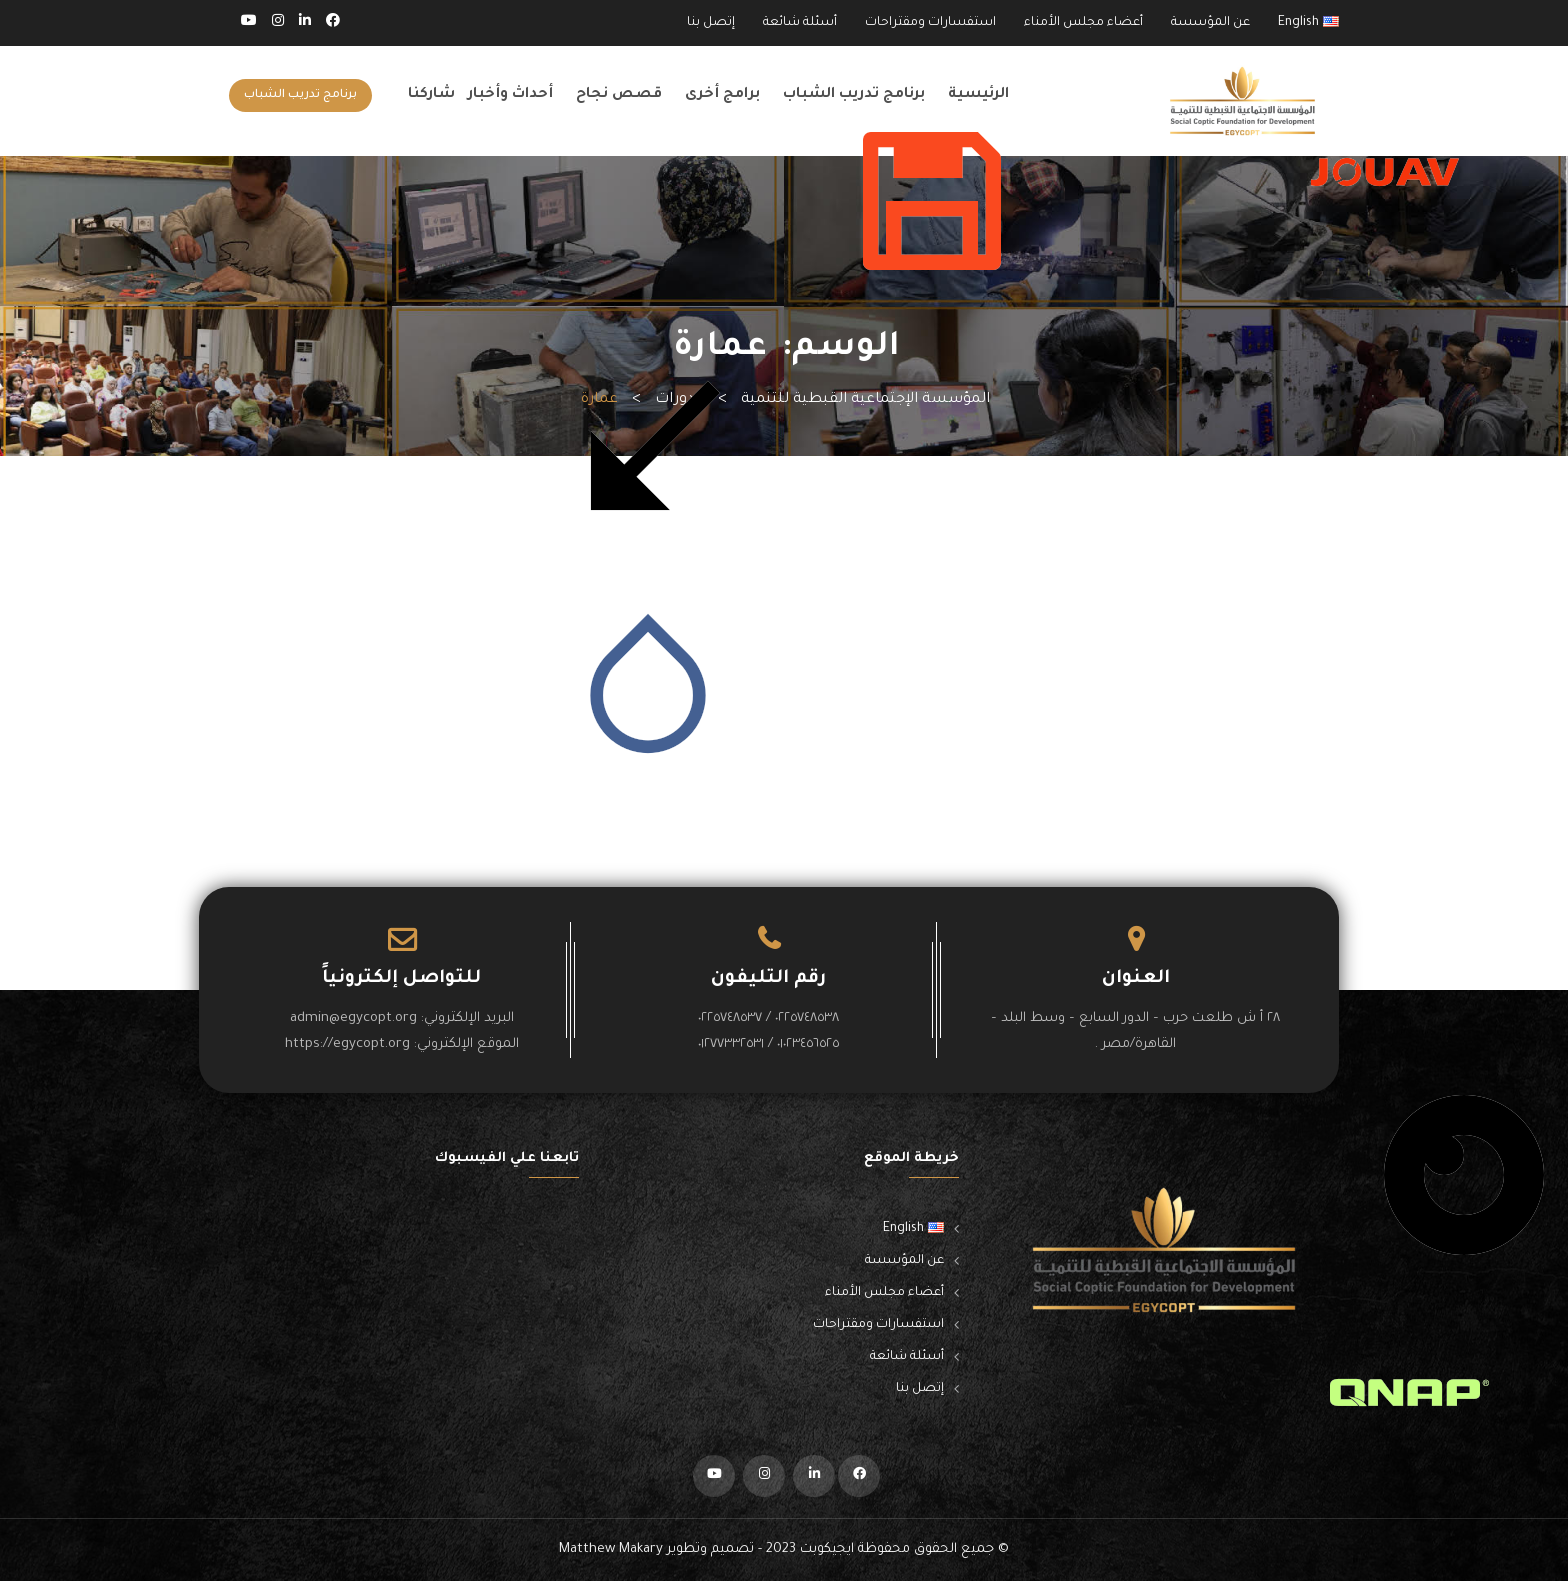 Image resolution: width=1568 pixels, height=1581 pixels. I want to click on jouav company logo, so click(1385, 172).